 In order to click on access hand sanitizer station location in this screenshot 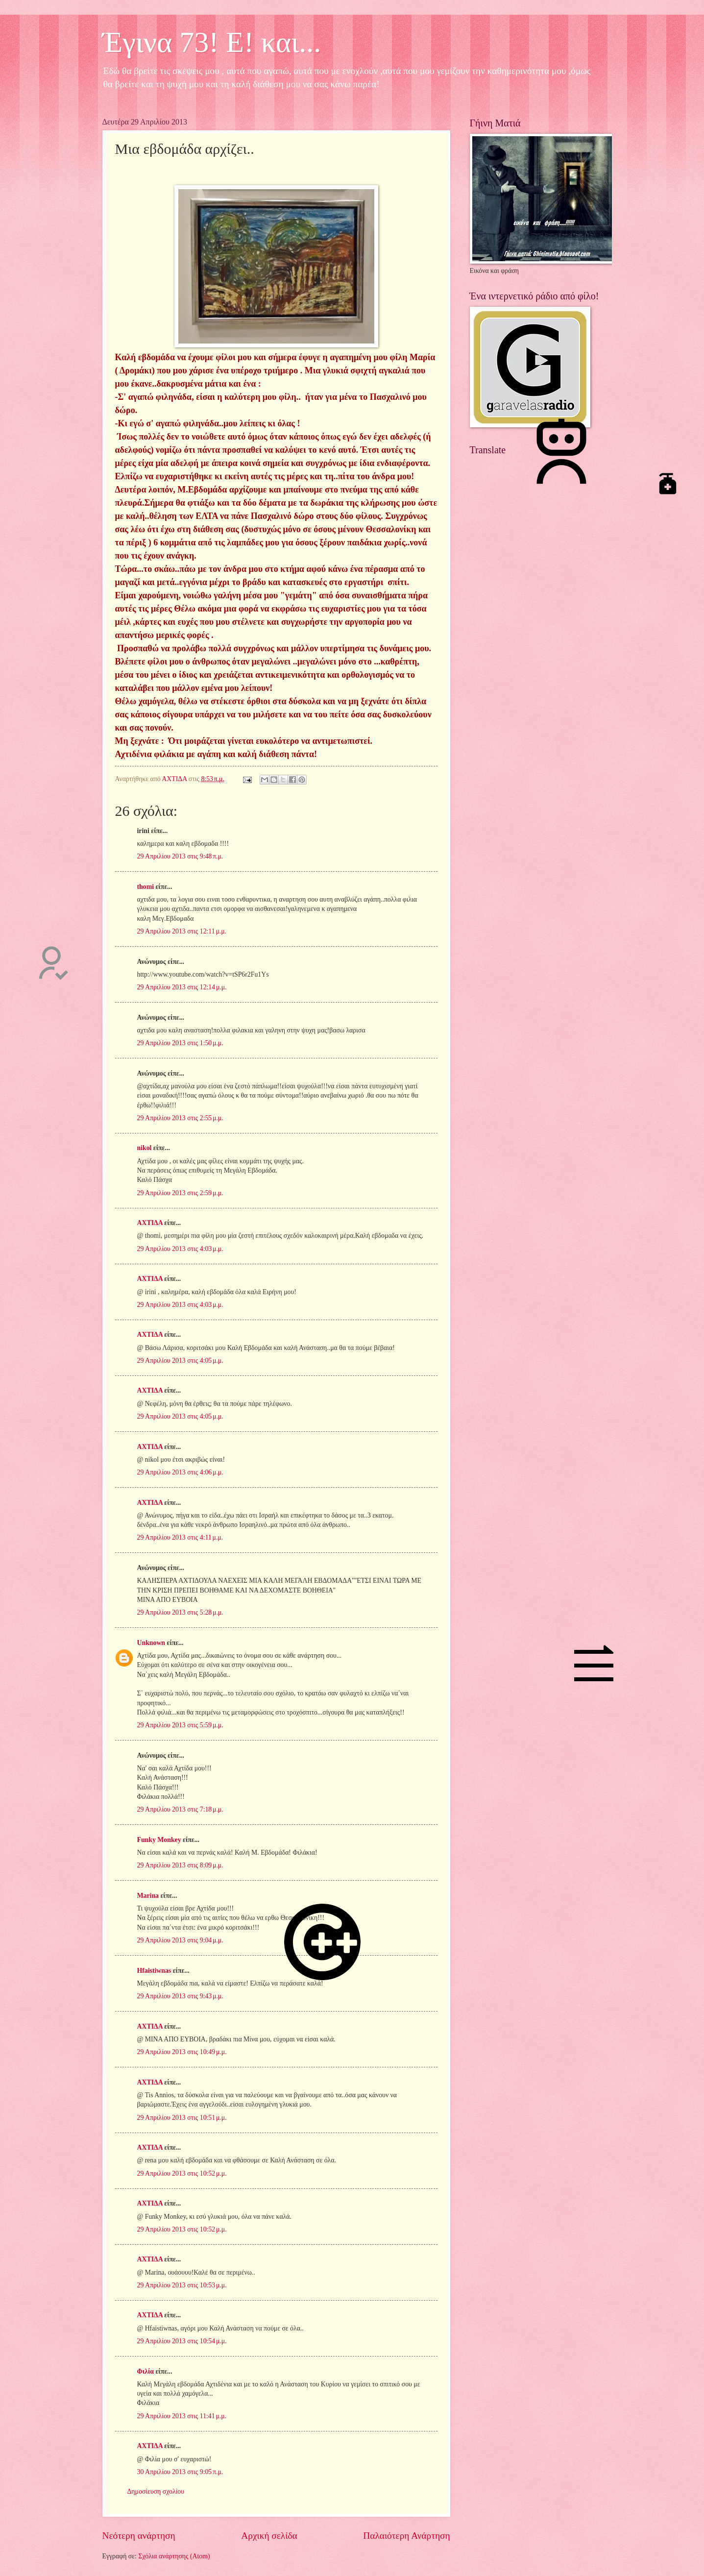, I will do `click(668, 484)`.